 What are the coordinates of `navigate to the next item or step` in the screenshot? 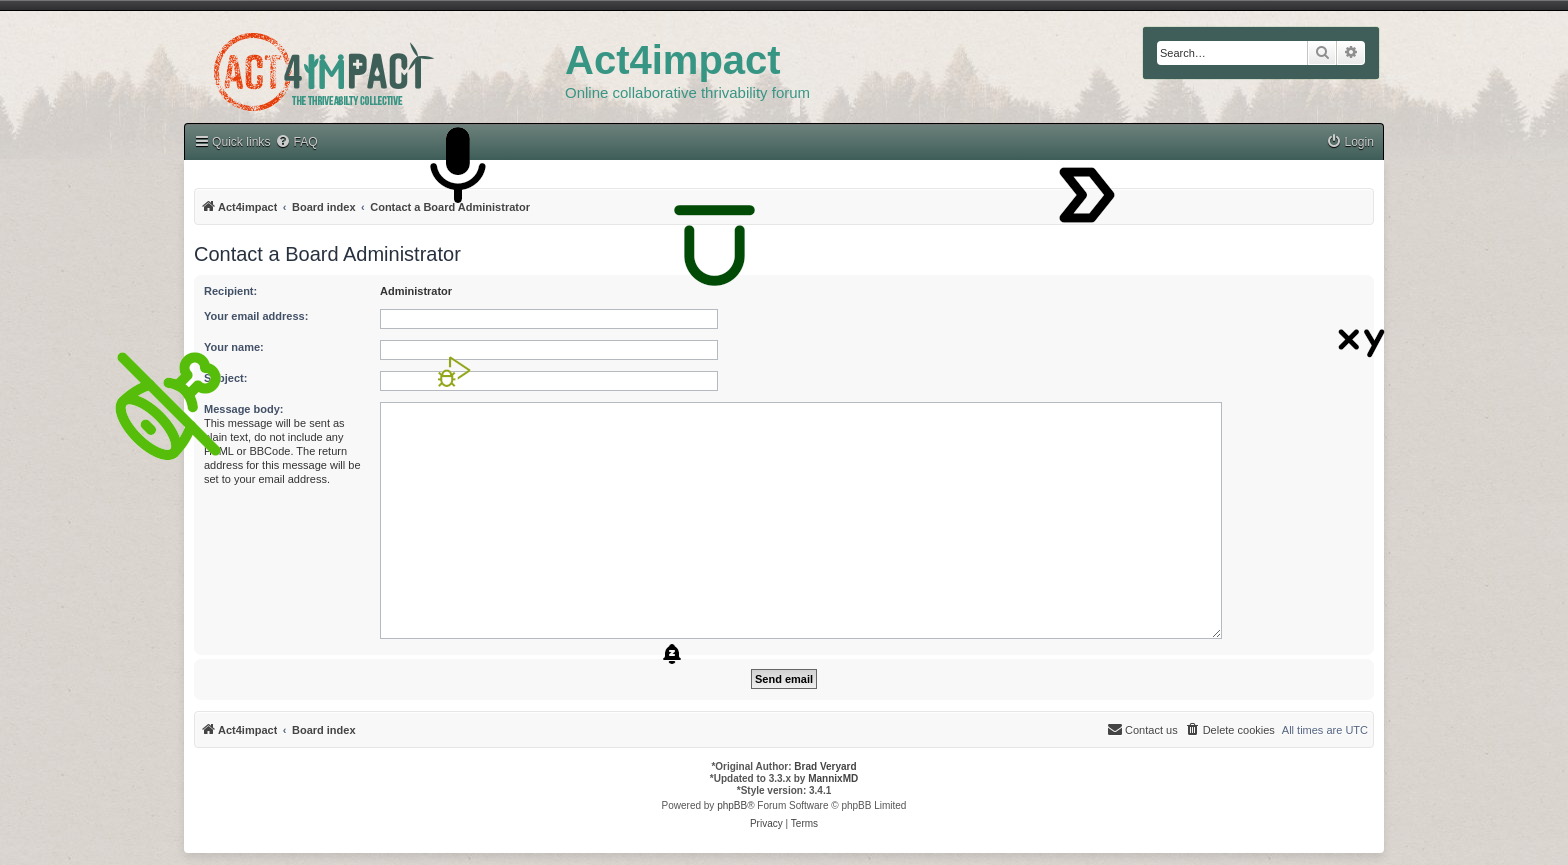 It's located at (1087, 195).